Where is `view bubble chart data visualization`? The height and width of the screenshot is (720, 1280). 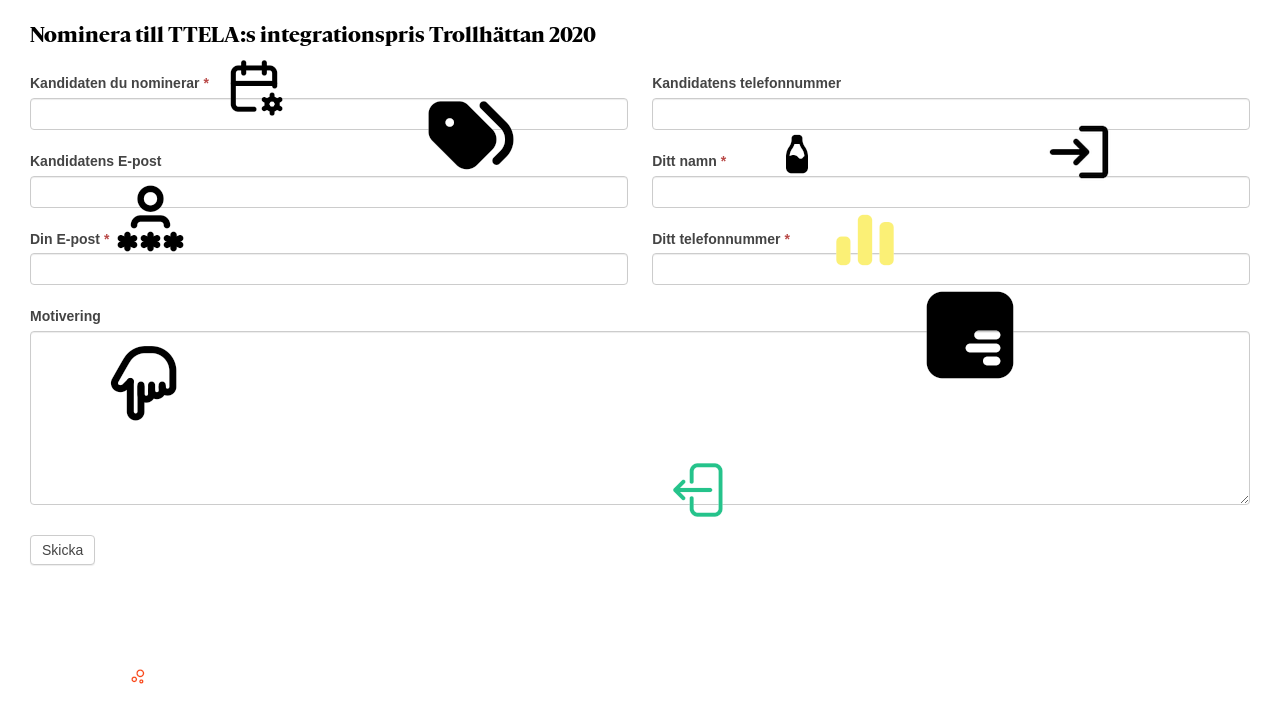
view bubble chart data visualization is located at coordinates (138, 676).